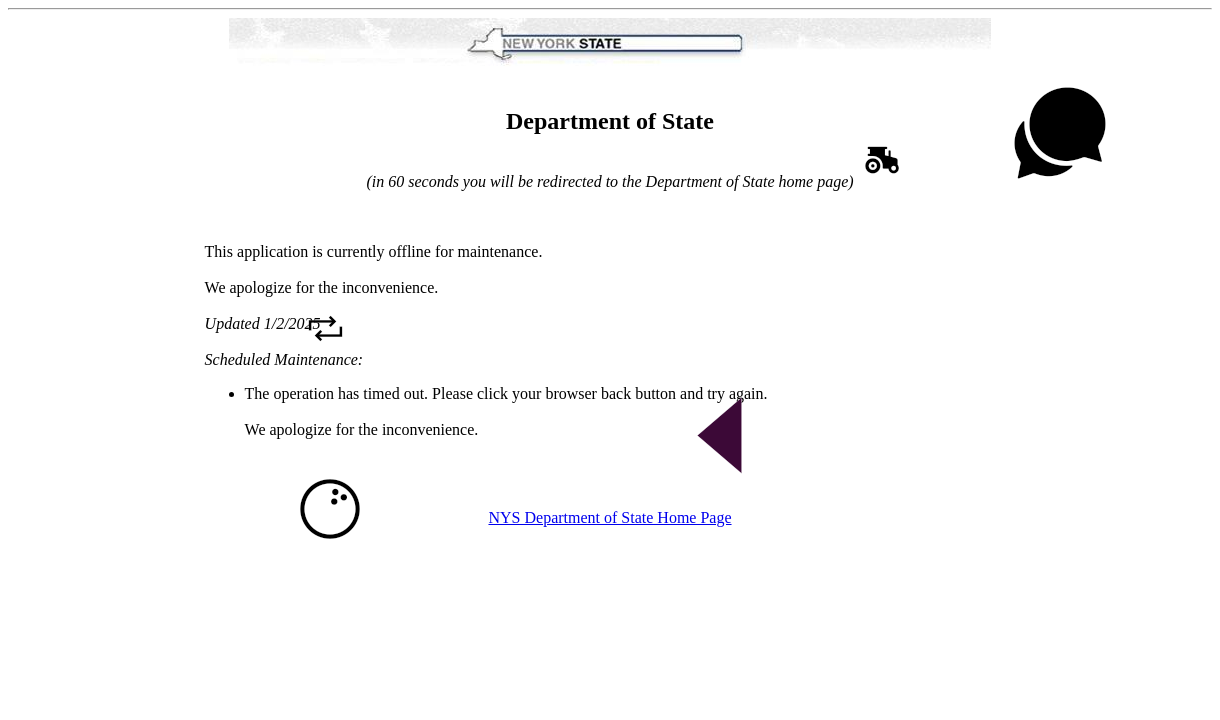  Describe the element at coordinates (881, 159) in the screenshot. I see `access farming or agriculture features` at that location.